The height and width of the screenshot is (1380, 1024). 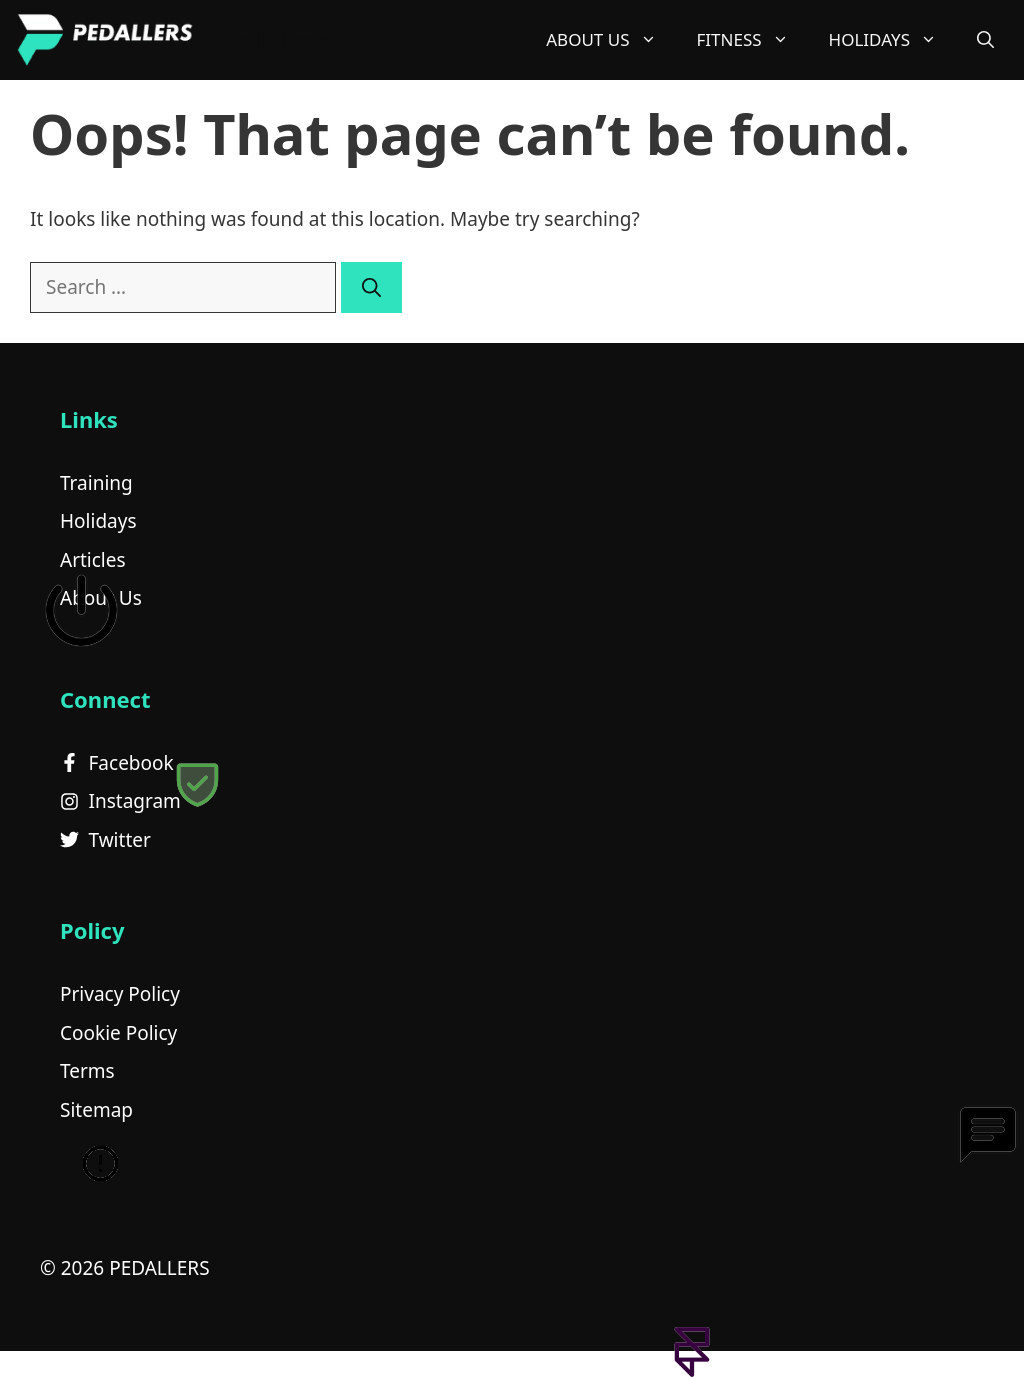 What do you see at coordinates (100, 1163) in the screenshot?
I see `indicates an error or warning state` at bounding box center [100, 1163].